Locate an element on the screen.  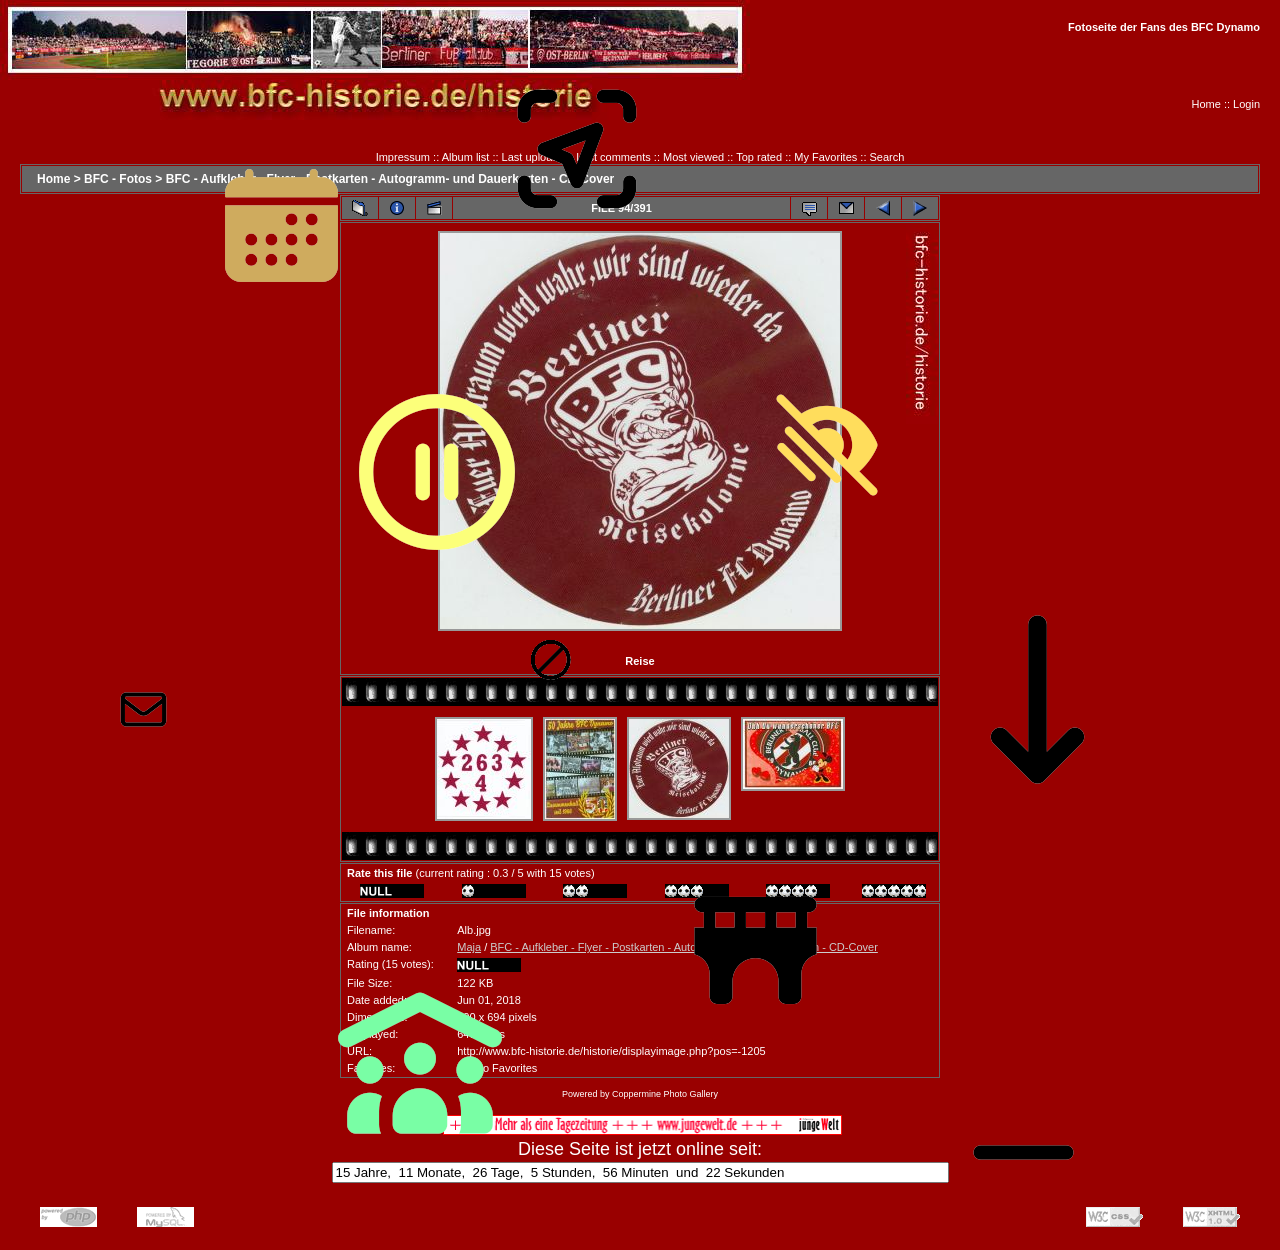
indicates low vision or visual impairment accessibility mode is located at coordinates (827, 445).